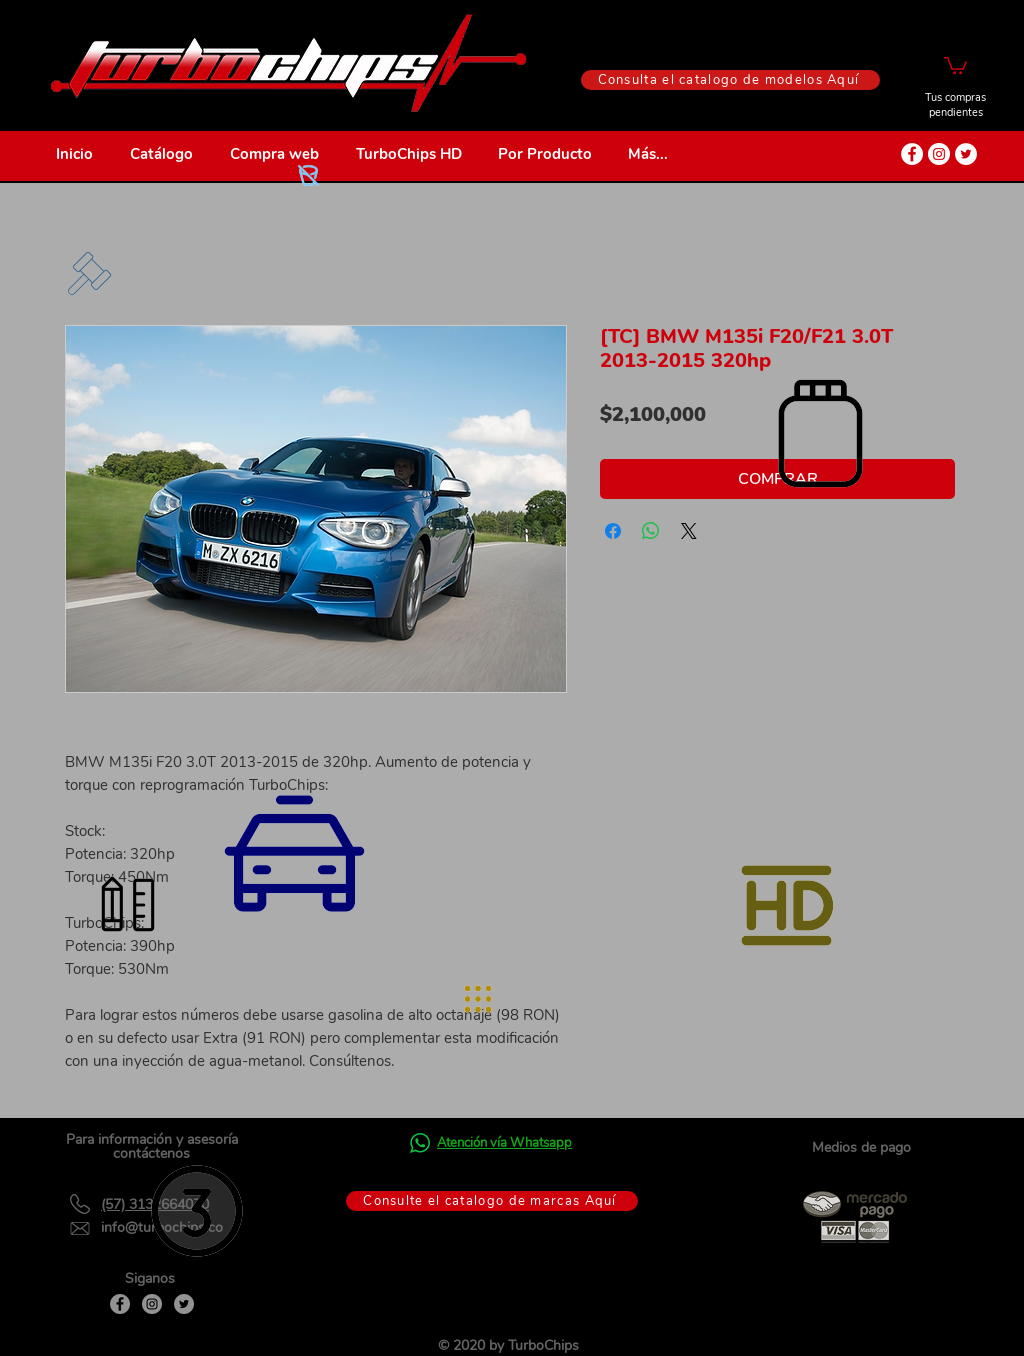 This screenshot has width=1024, height=1356. Describe the element at coordinates (197, 1211) in the screenshot. I see `indicates step three in a multi-step process` at that location.